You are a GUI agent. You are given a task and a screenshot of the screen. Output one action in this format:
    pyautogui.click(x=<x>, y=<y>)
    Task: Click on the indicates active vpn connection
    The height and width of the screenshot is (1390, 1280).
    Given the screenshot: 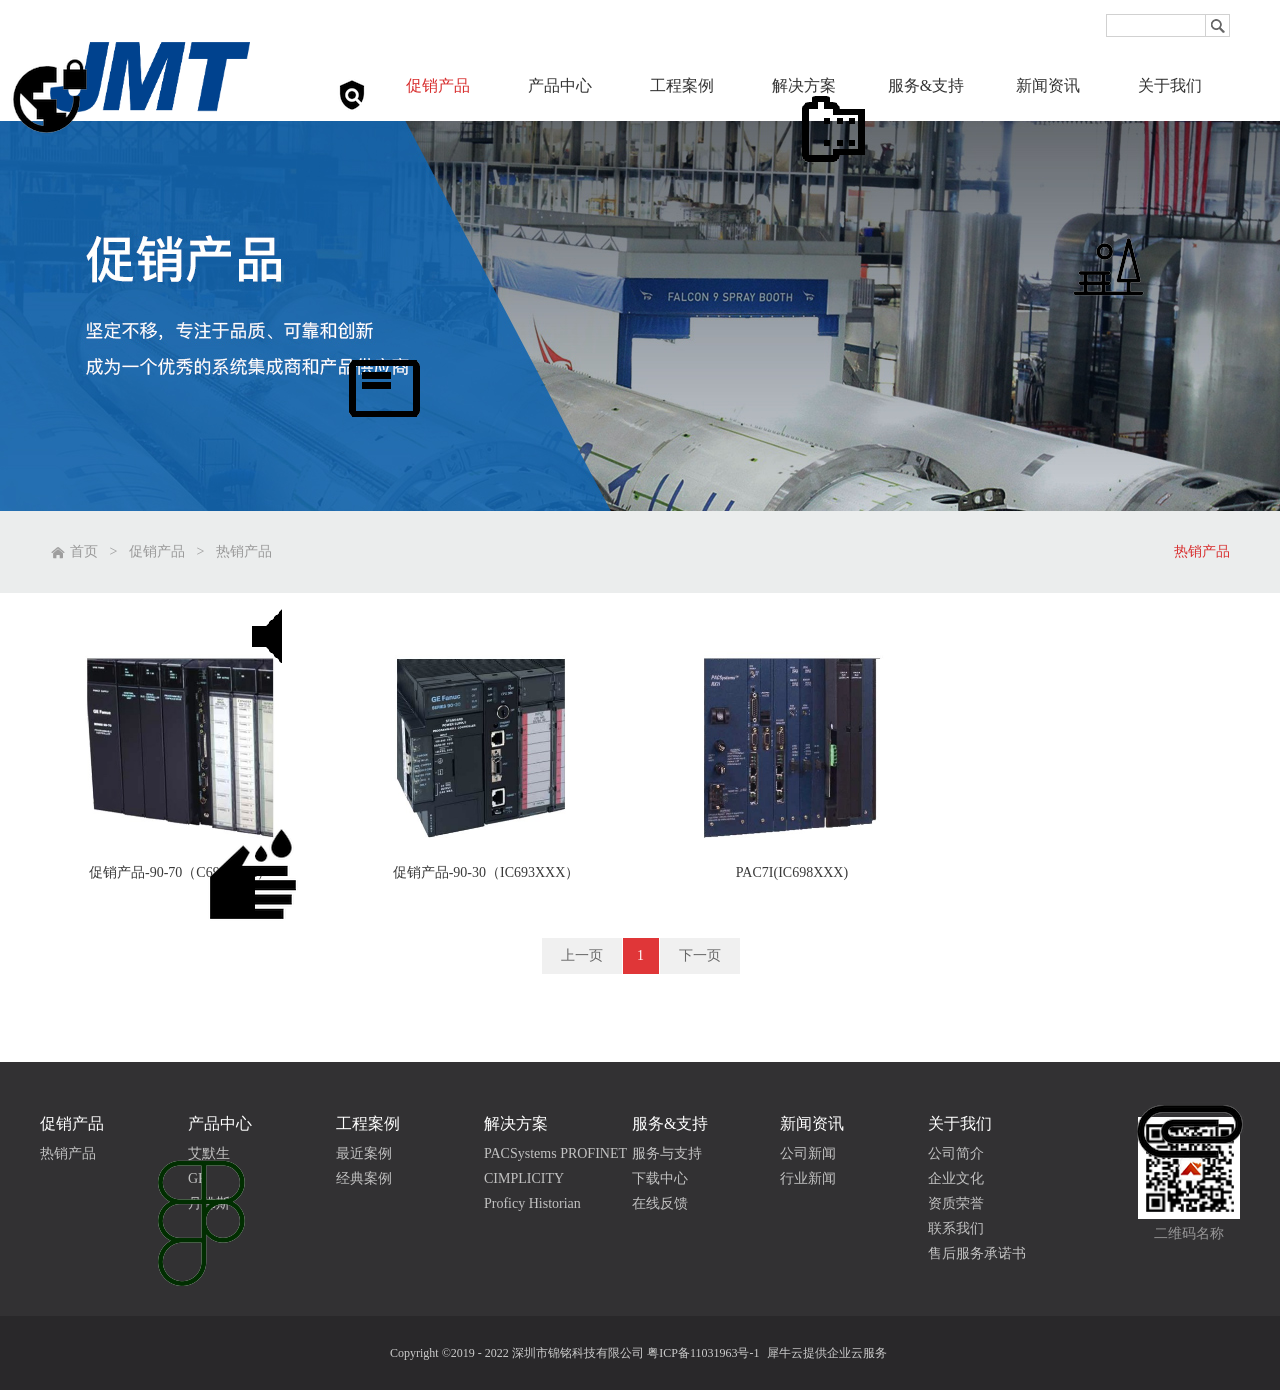 What is the action you would take?
    pyautogui.click(x=50, y=96)
    